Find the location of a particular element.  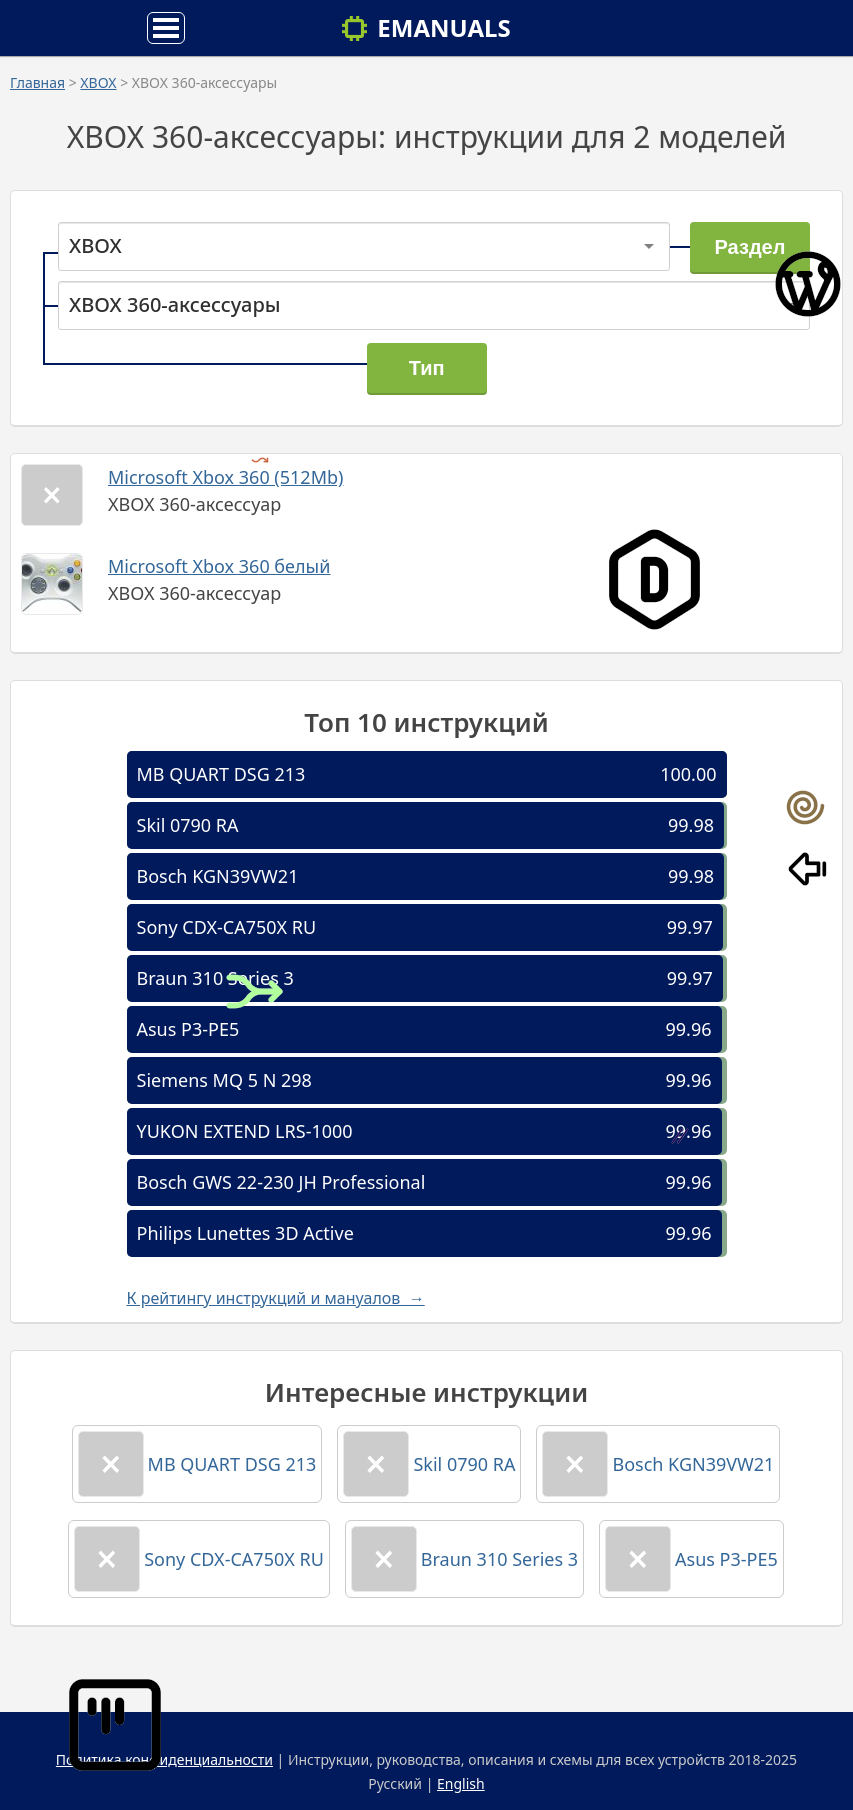

link to wordpress site or blog is located at coordinates (808, 284).